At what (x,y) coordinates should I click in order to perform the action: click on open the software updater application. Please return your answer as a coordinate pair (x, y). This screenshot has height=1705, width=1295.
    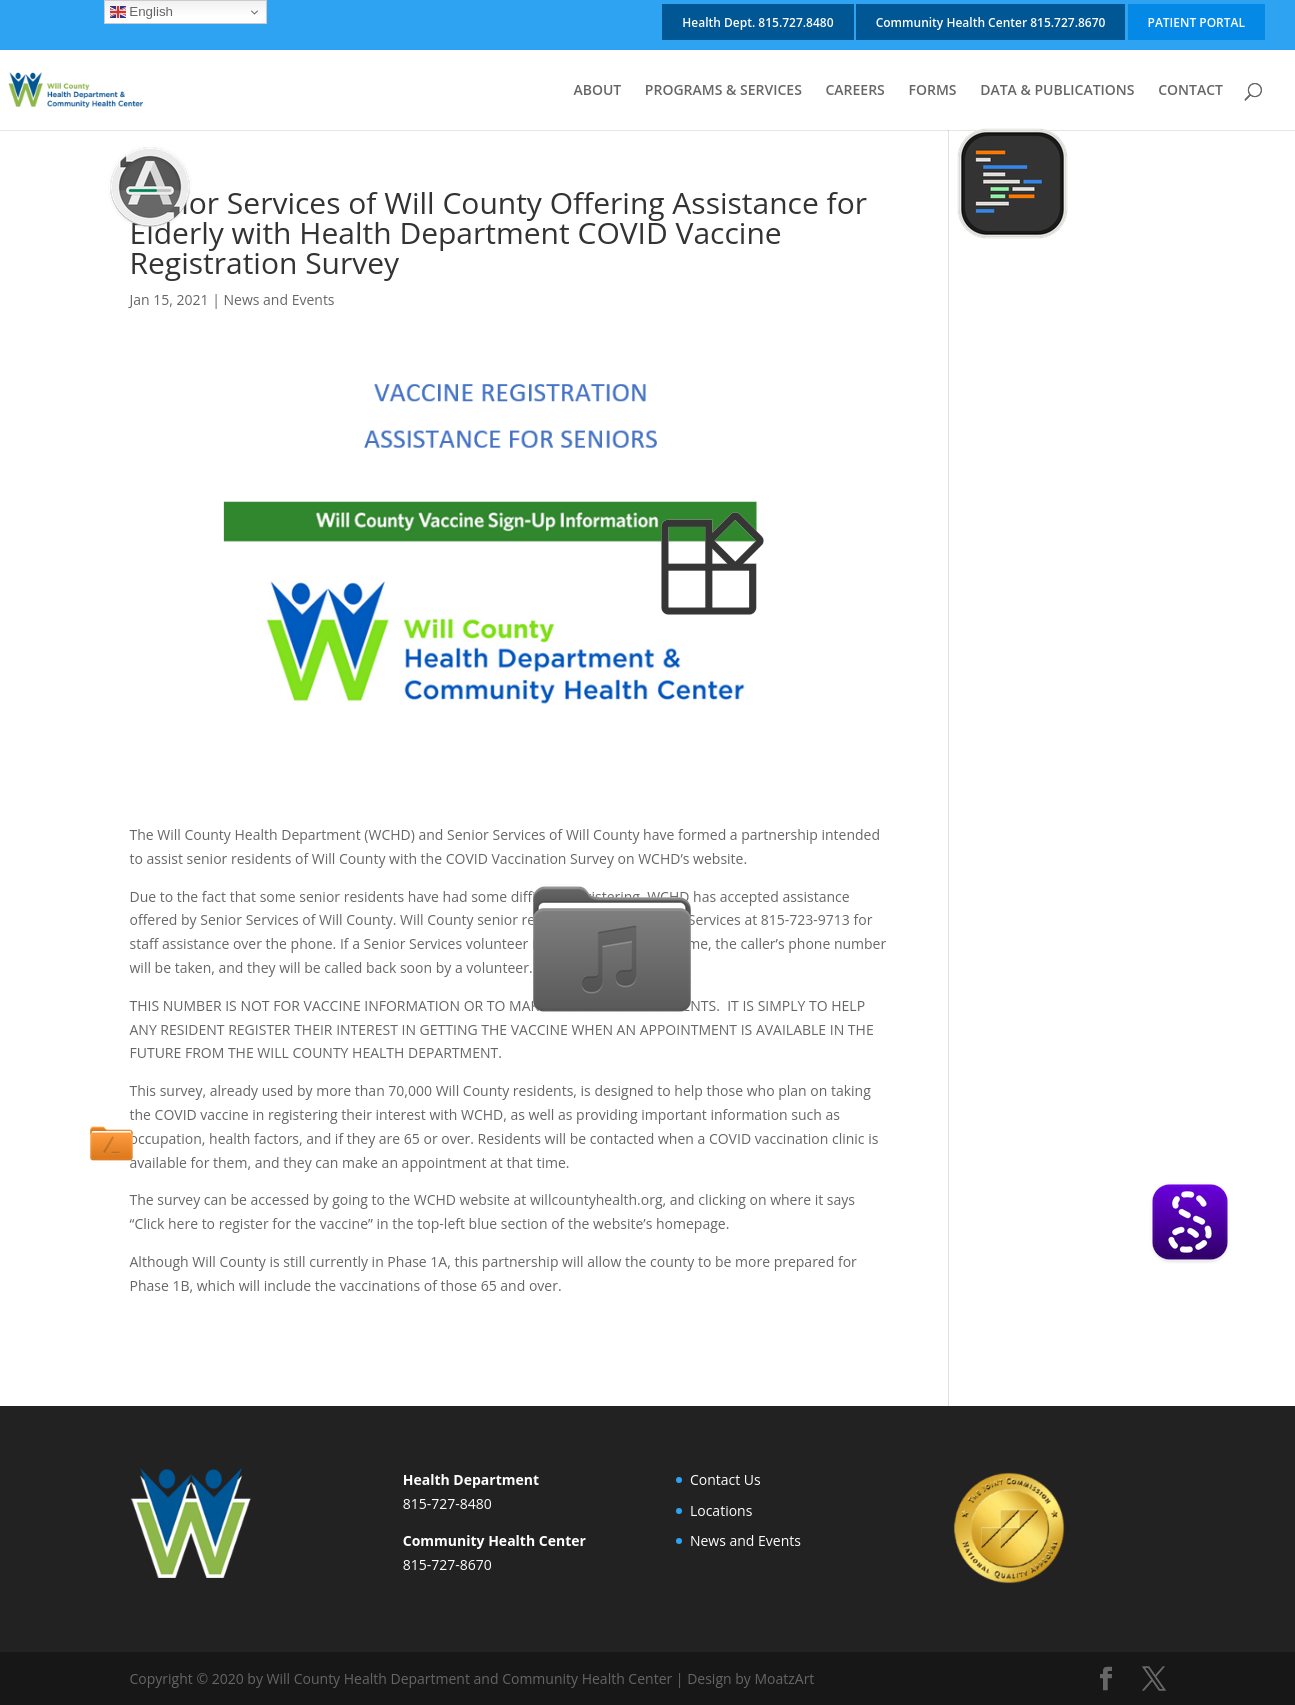
    Looking at the image, I should click on (150, 187).